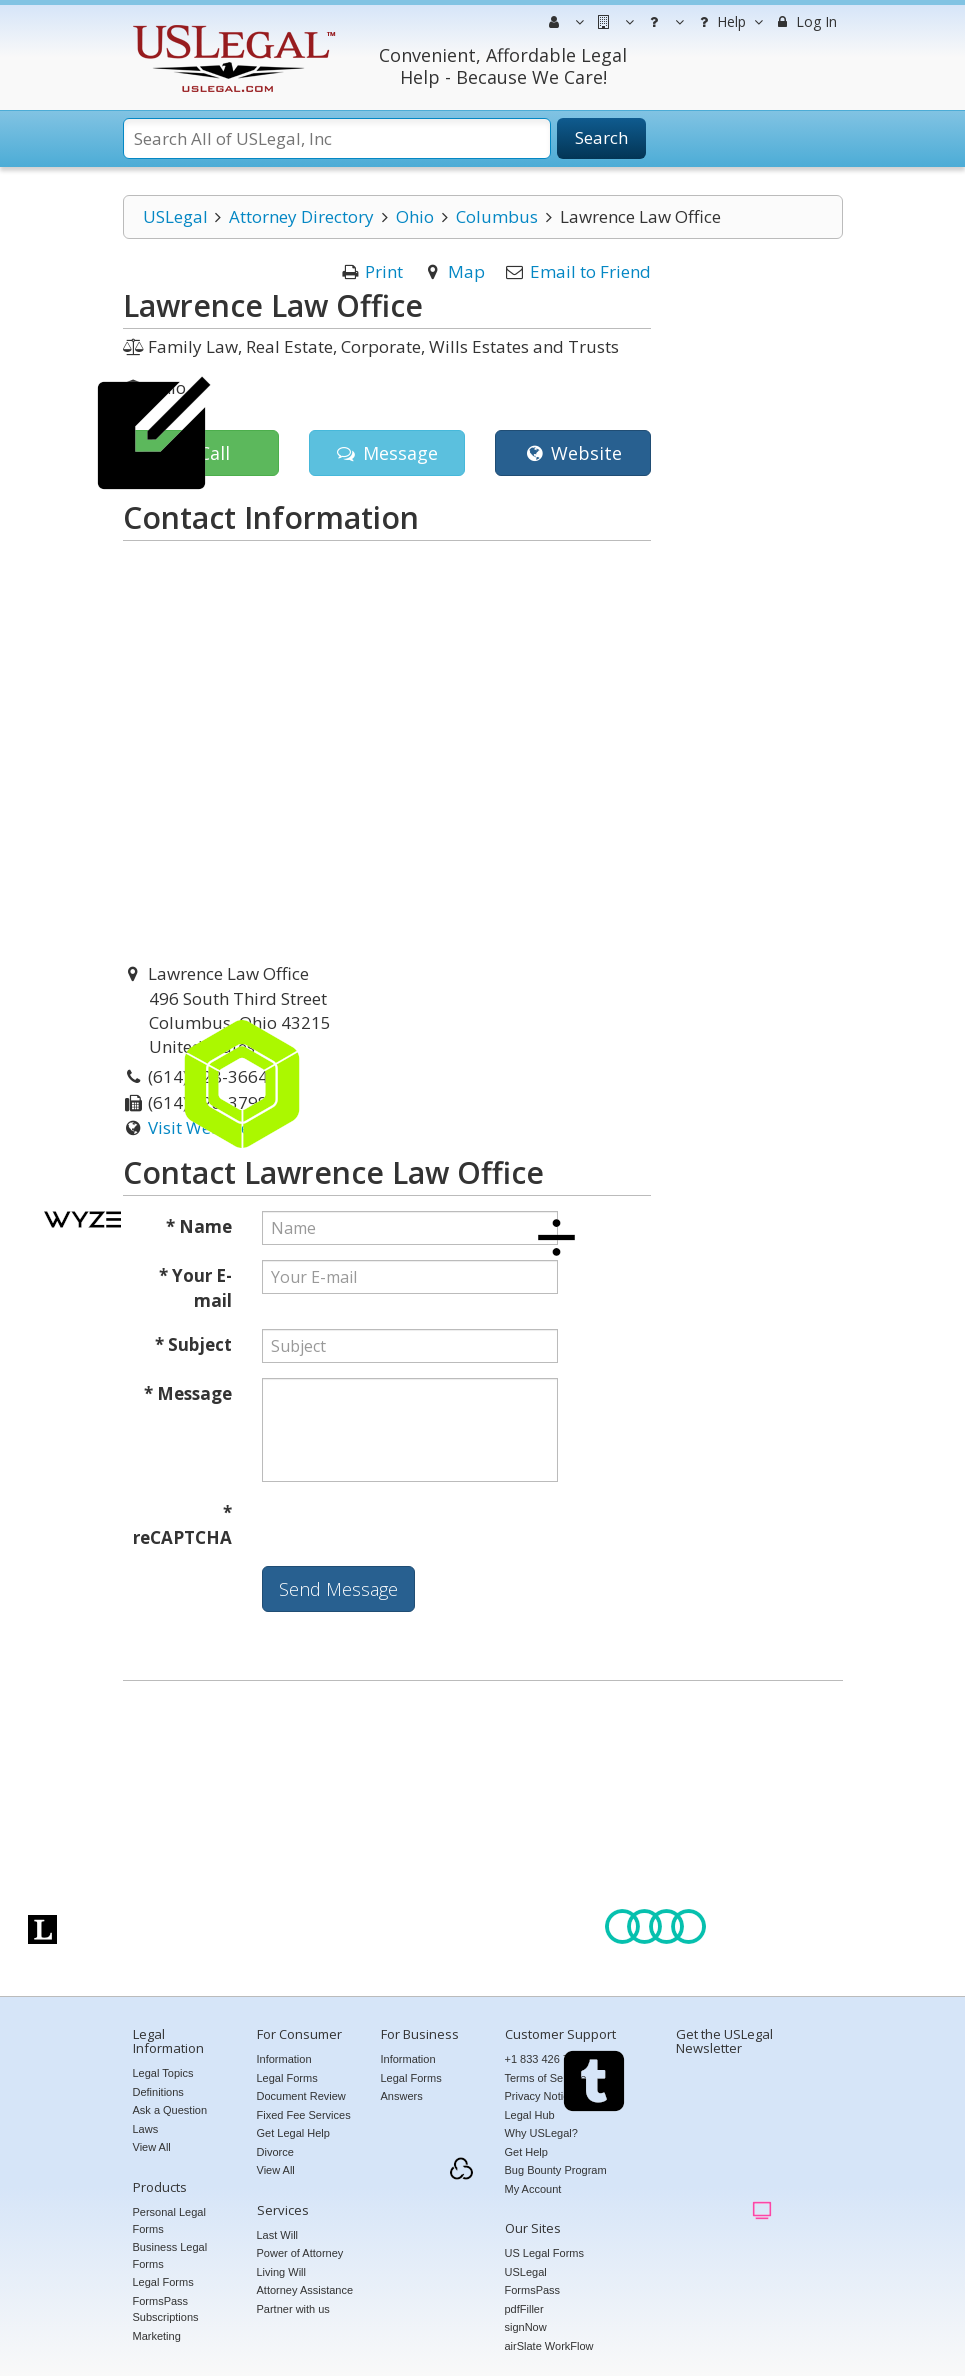  What do you see at coordinates (594, 2081) in the screenshot?
I see `open tumblr app` at bounding box center [594, 2081].